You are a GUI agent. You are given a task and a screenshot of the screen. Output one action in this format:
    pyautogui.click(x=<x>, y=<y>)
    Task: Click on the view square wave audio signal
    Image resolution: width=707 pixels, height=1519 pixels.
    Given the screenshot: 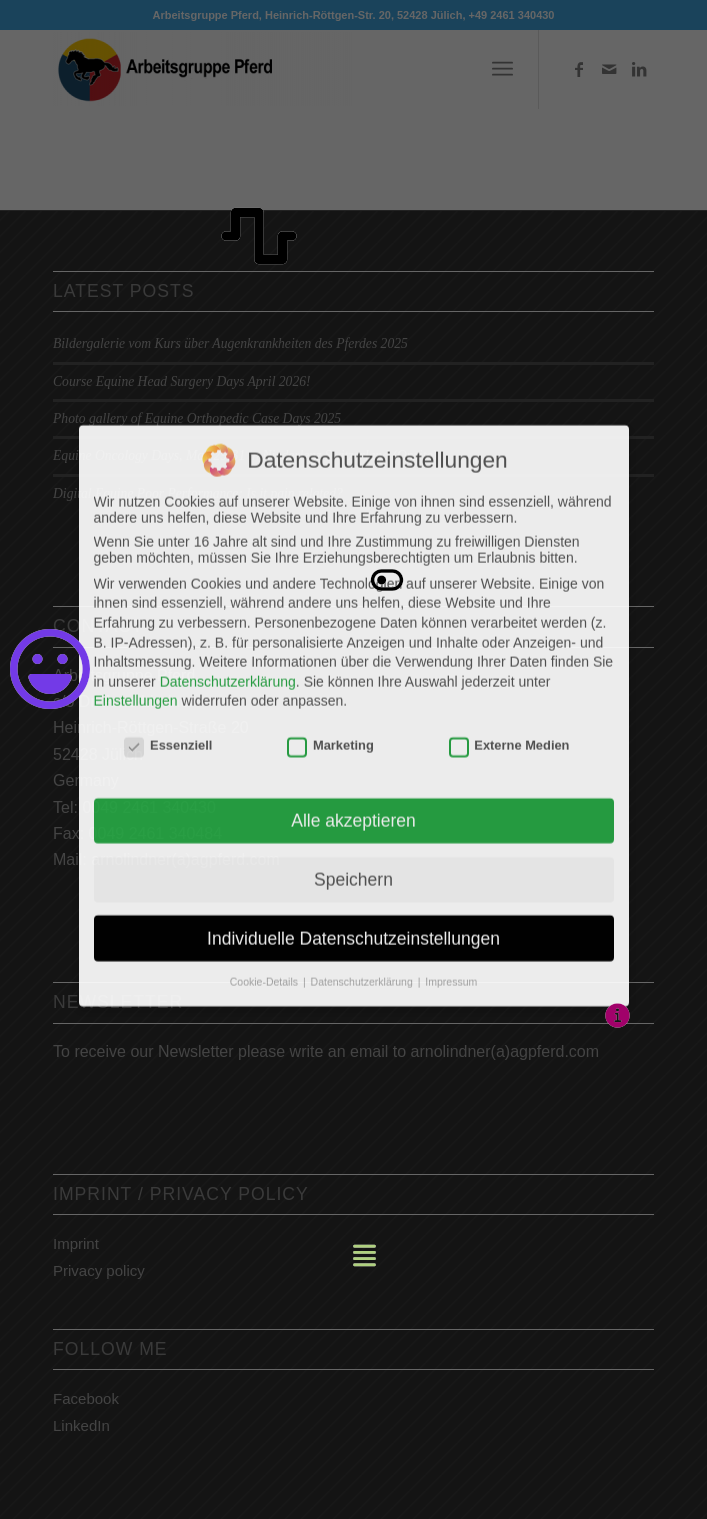 What is the action you would take?
    pyautogui.click(x=259, y=236)
    